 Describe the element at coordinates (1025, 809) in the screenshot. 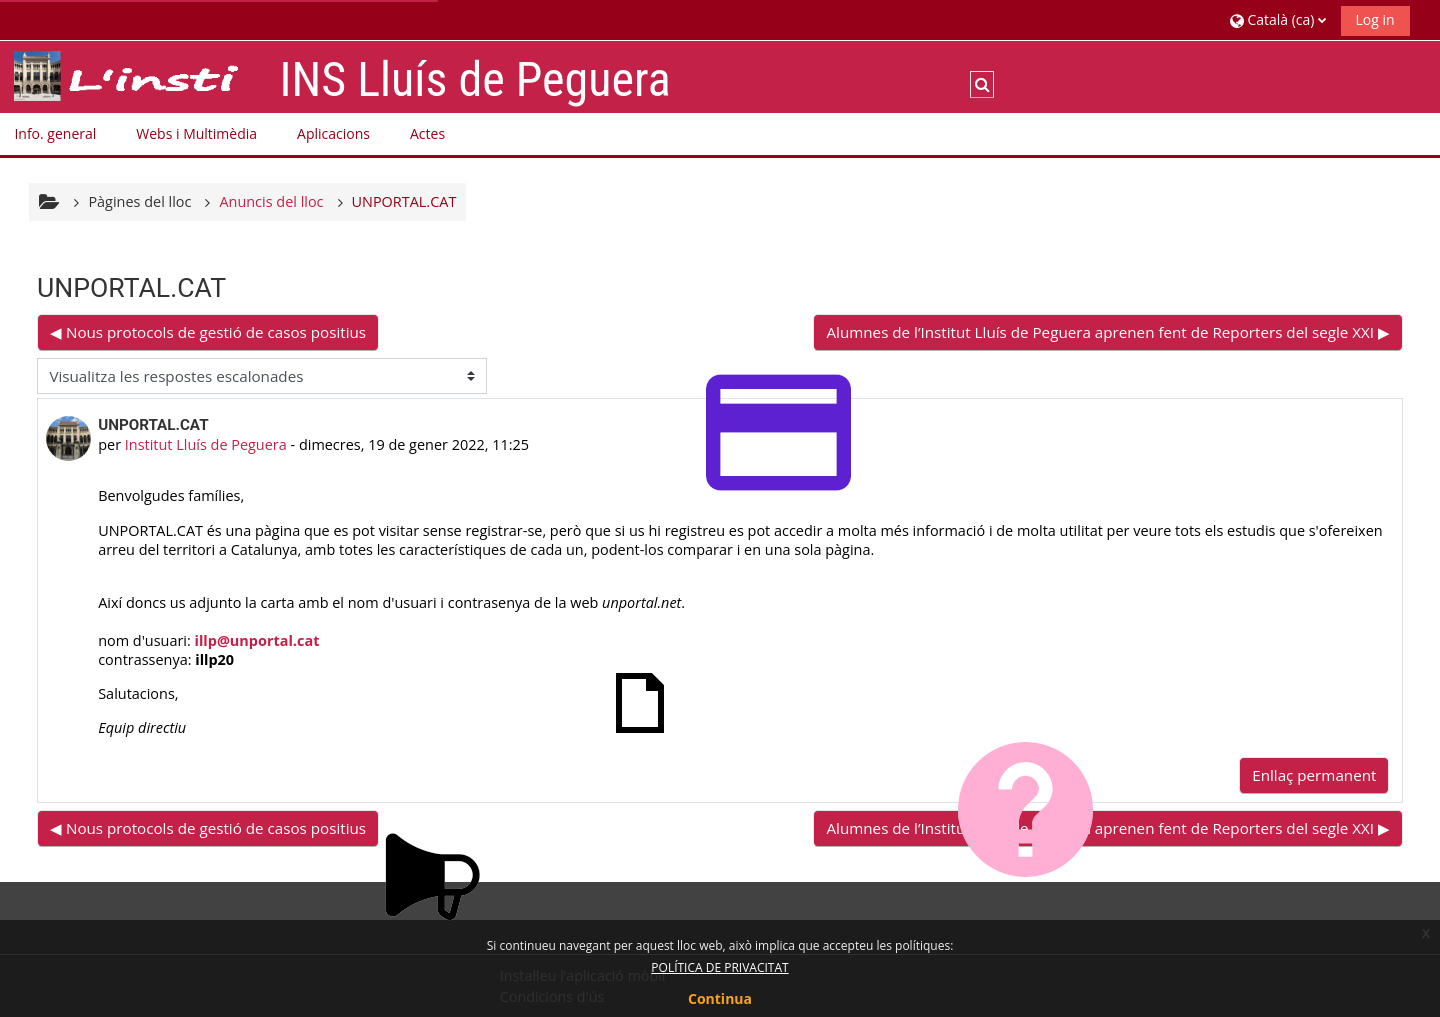

I see `access help or support` at that location.